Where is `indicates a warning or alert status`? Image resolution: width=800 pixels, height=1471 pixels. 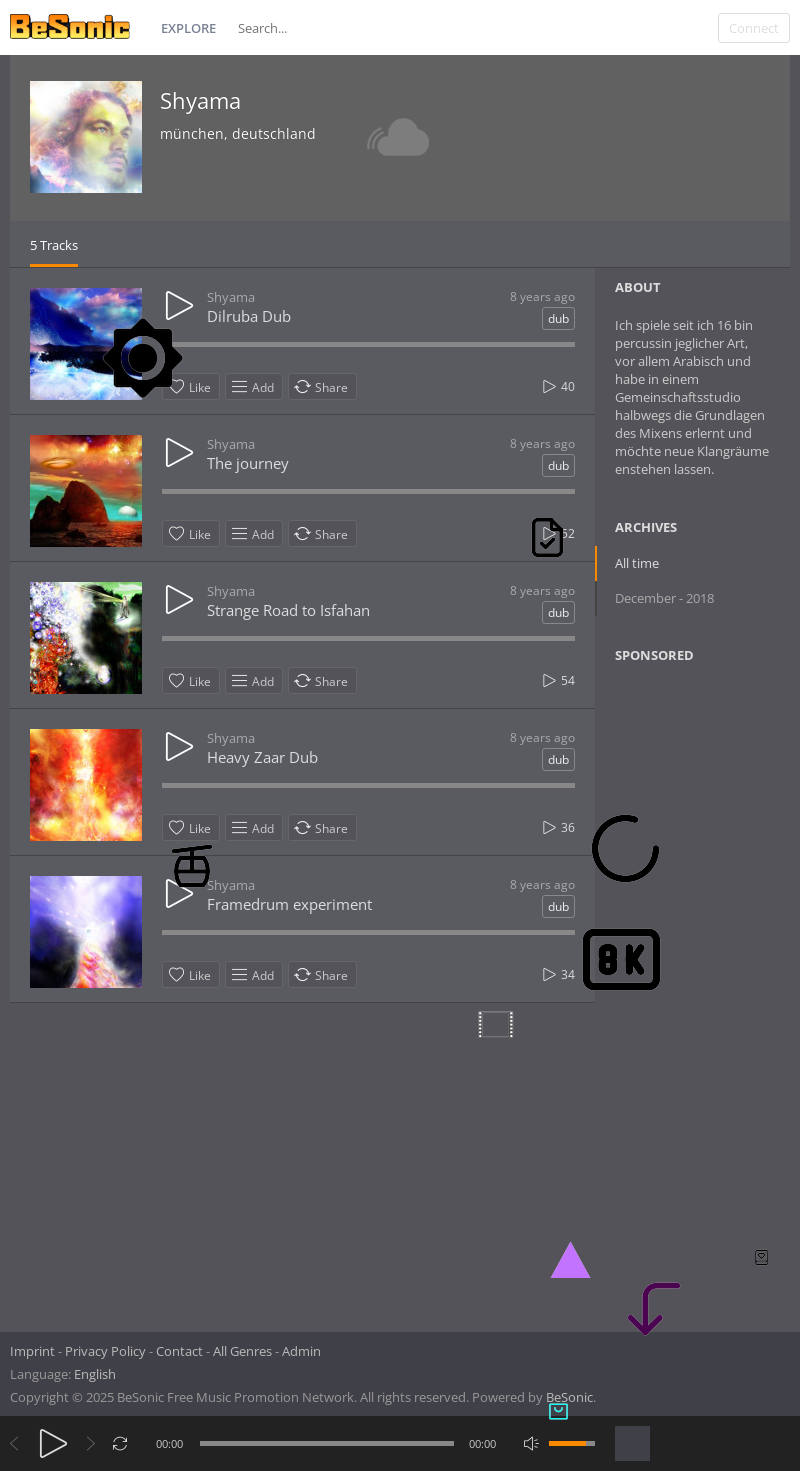 indicates a warning or alert status is located at coordinates (570, 1260).